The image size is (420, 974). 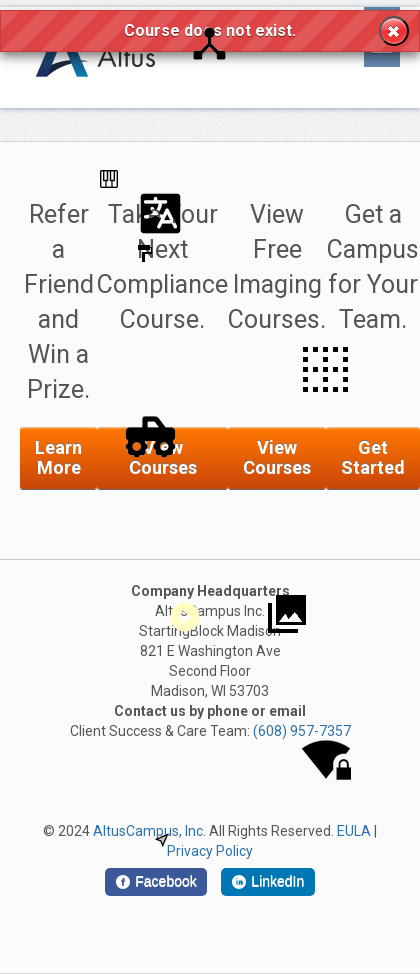 I want to click on open music or piano app, so click(x=109, y=179).